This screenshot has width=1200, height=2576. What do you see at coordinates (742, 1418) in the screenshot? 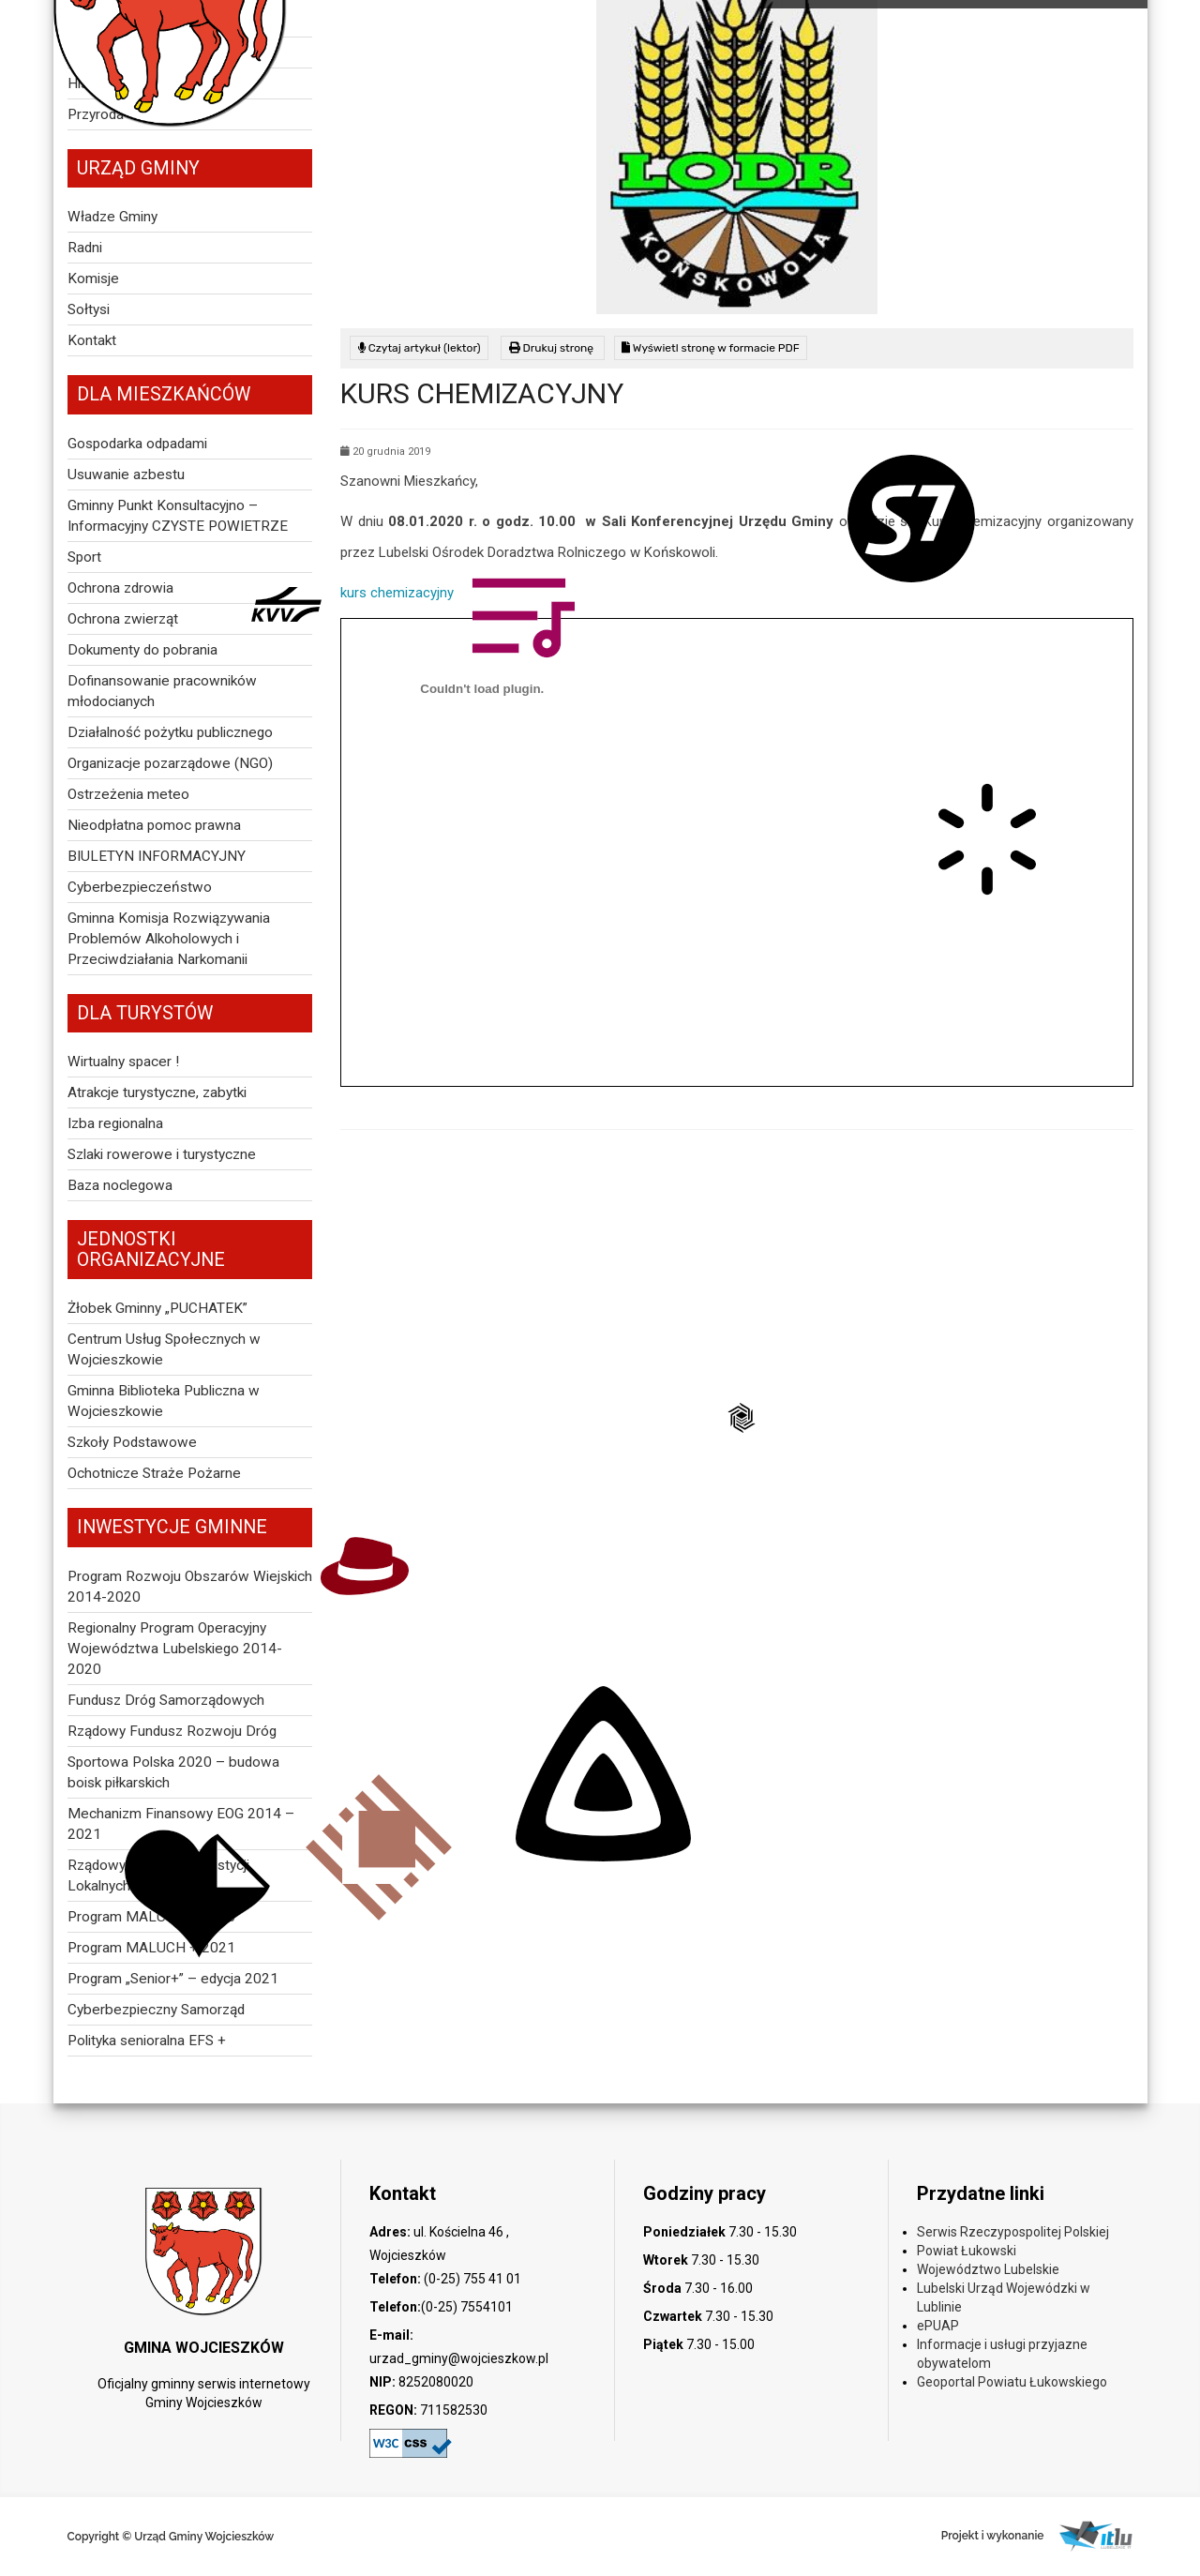
I see `google bigtable service logo` at bounding box center [742, 1418].